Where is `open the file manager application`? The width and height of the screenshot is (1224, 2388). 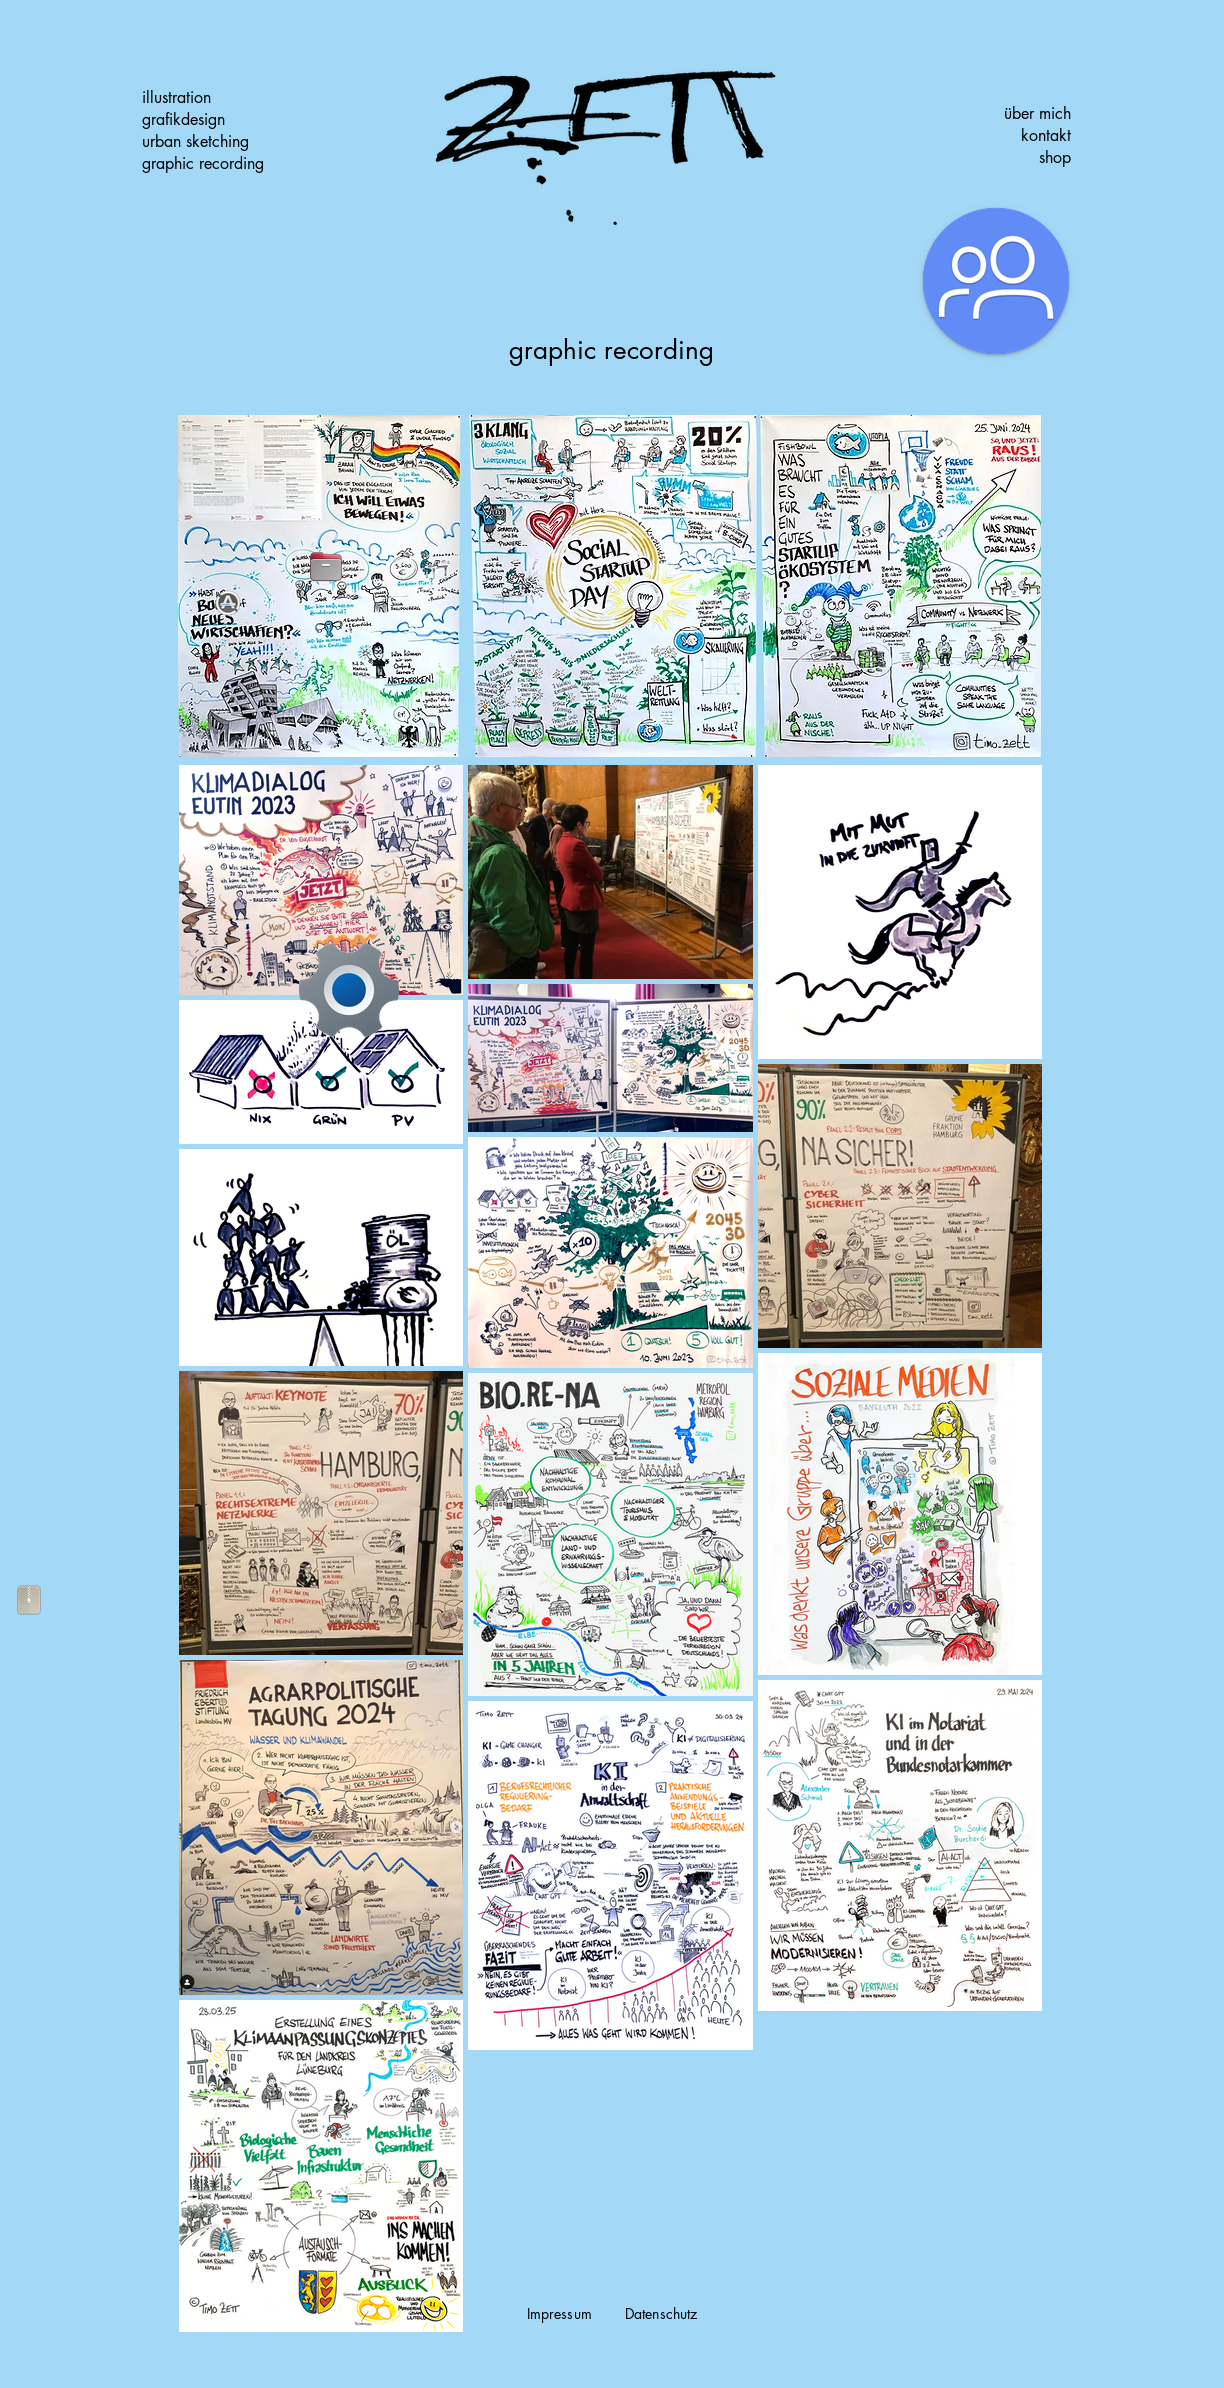
open the file manager application is located at coordinates (326, 566).